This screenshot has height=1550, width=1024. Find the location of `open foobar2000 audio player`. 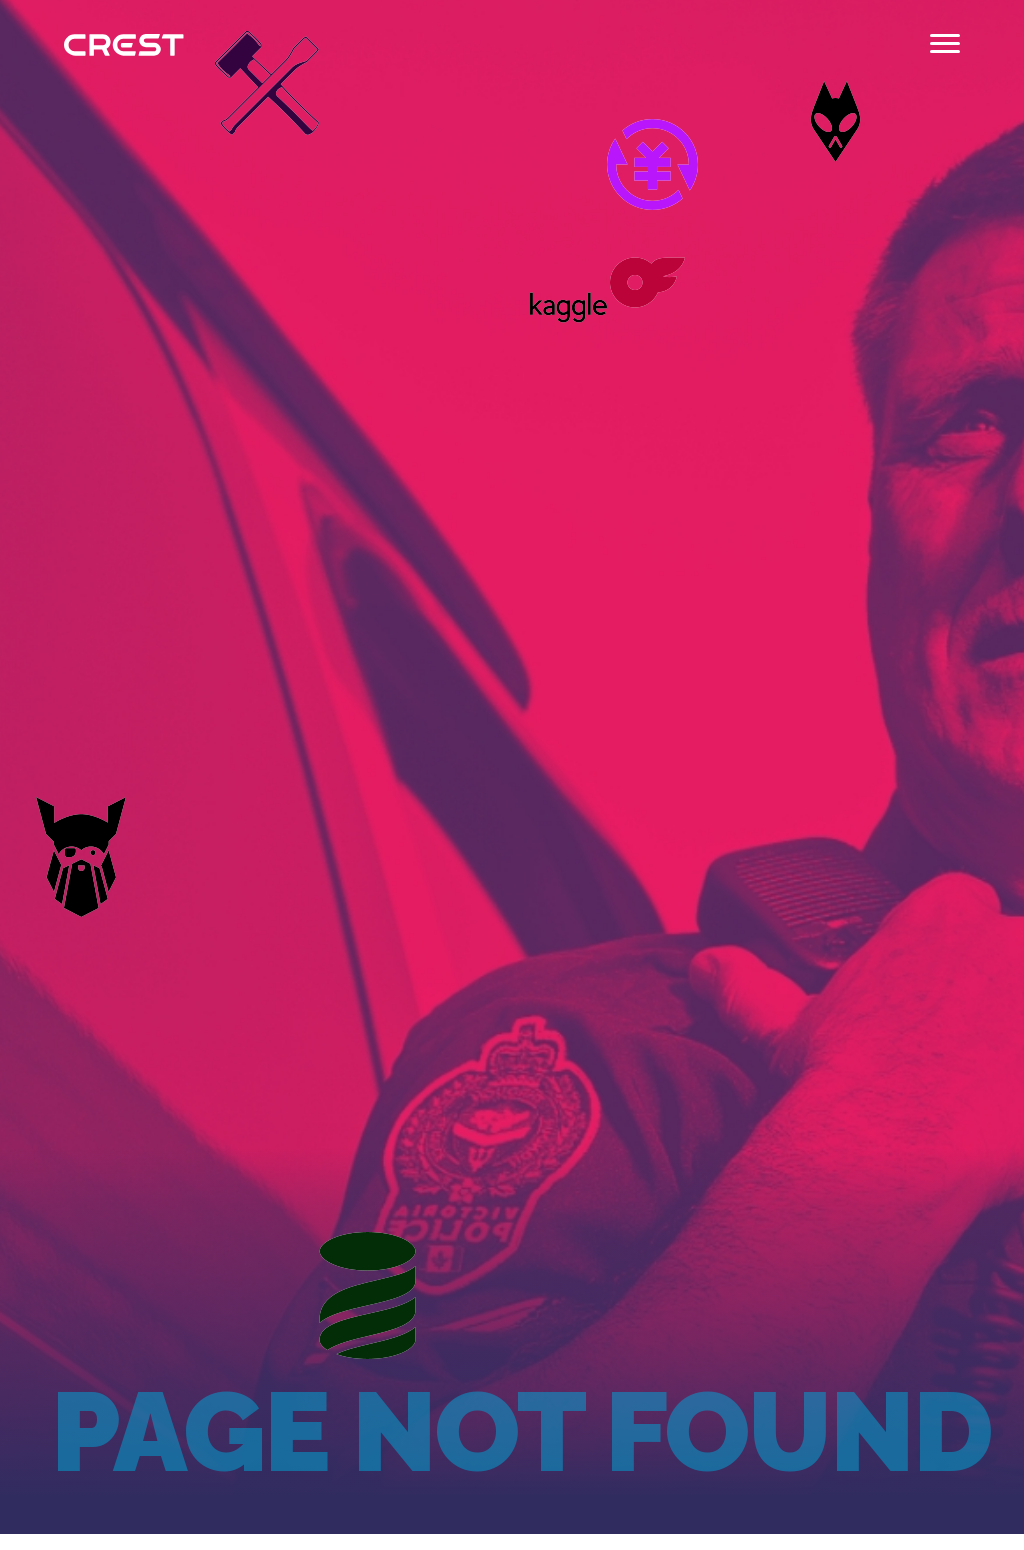

open foobar2000 audio player is located at coordinates (835, 121).